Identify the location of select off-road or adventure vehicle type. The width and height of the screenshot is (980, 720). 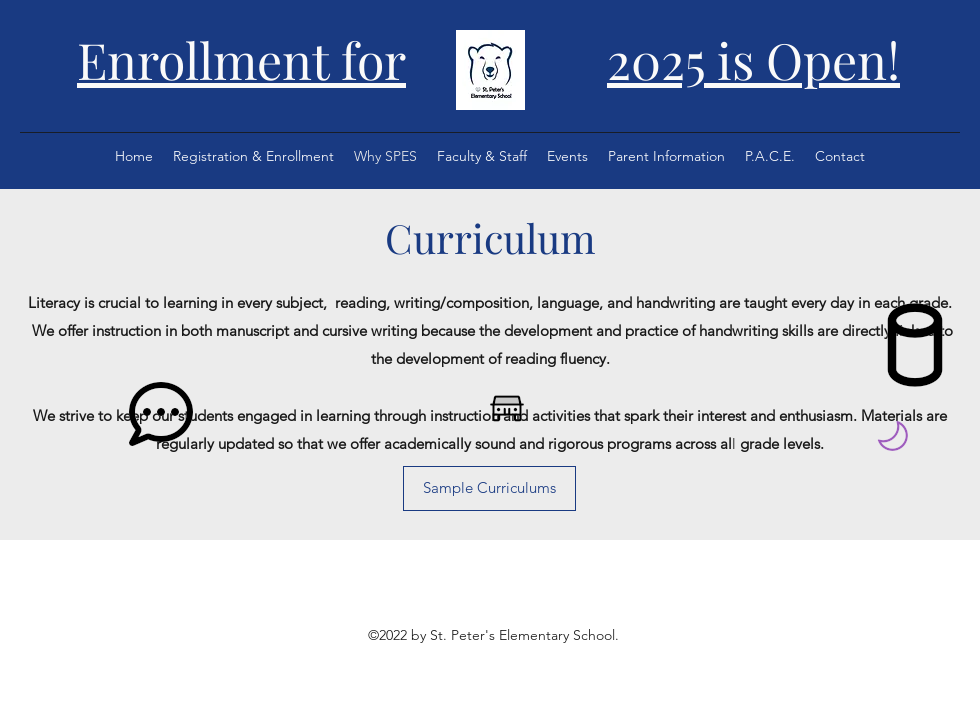
(507, 409).